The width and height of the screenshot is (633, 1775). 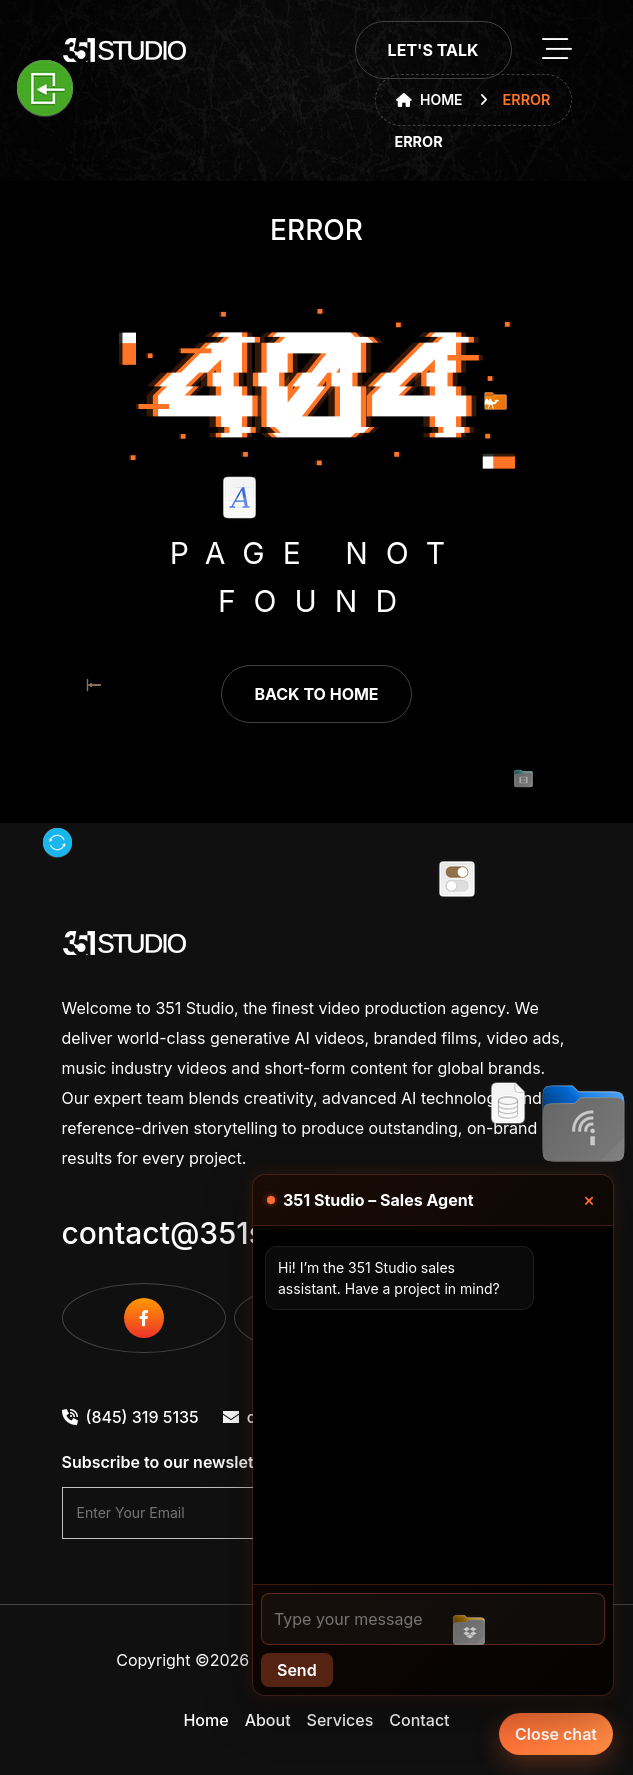 What do you see at coordinates (523, 778) in the screenshot?
I see `open your videos folder` at bounding box center [523, 778].